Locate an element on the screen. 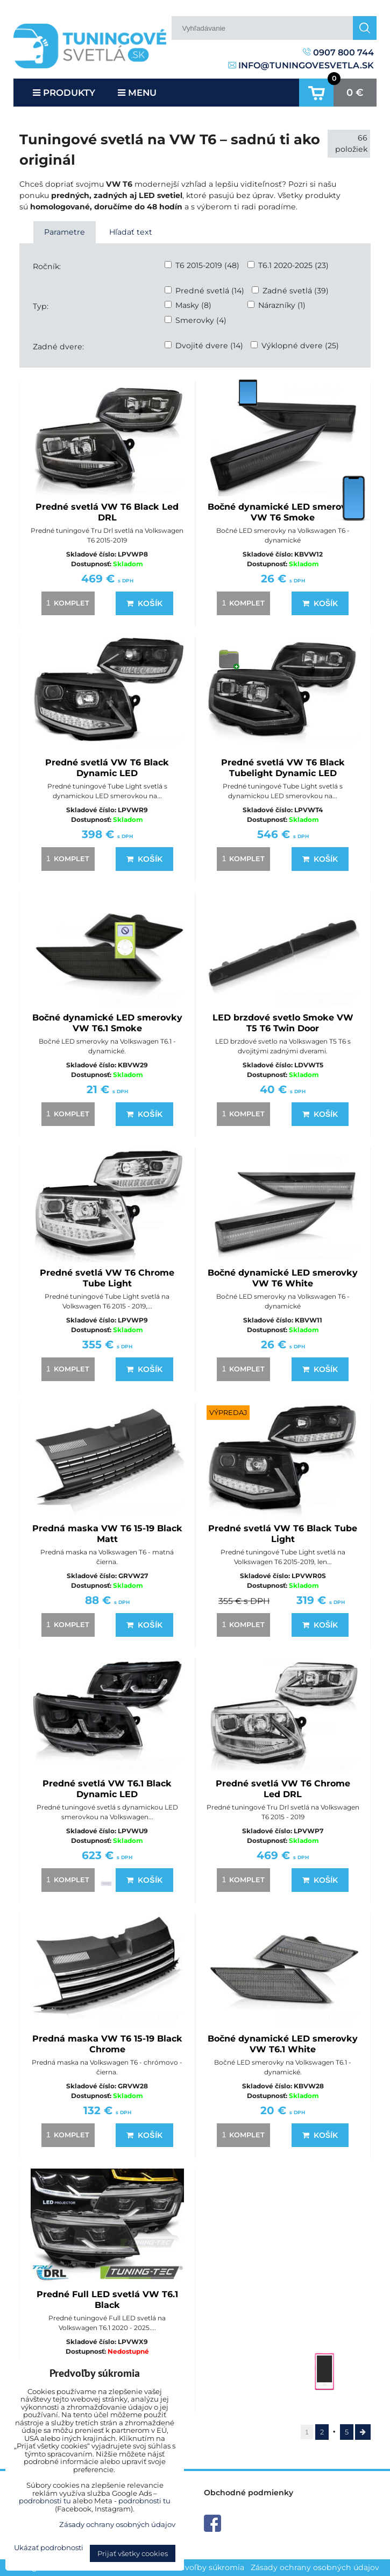 Image resolution: width=390 pixels, height=2576 pixels. iPhone XR device icon is located at coordinates (353, 498).